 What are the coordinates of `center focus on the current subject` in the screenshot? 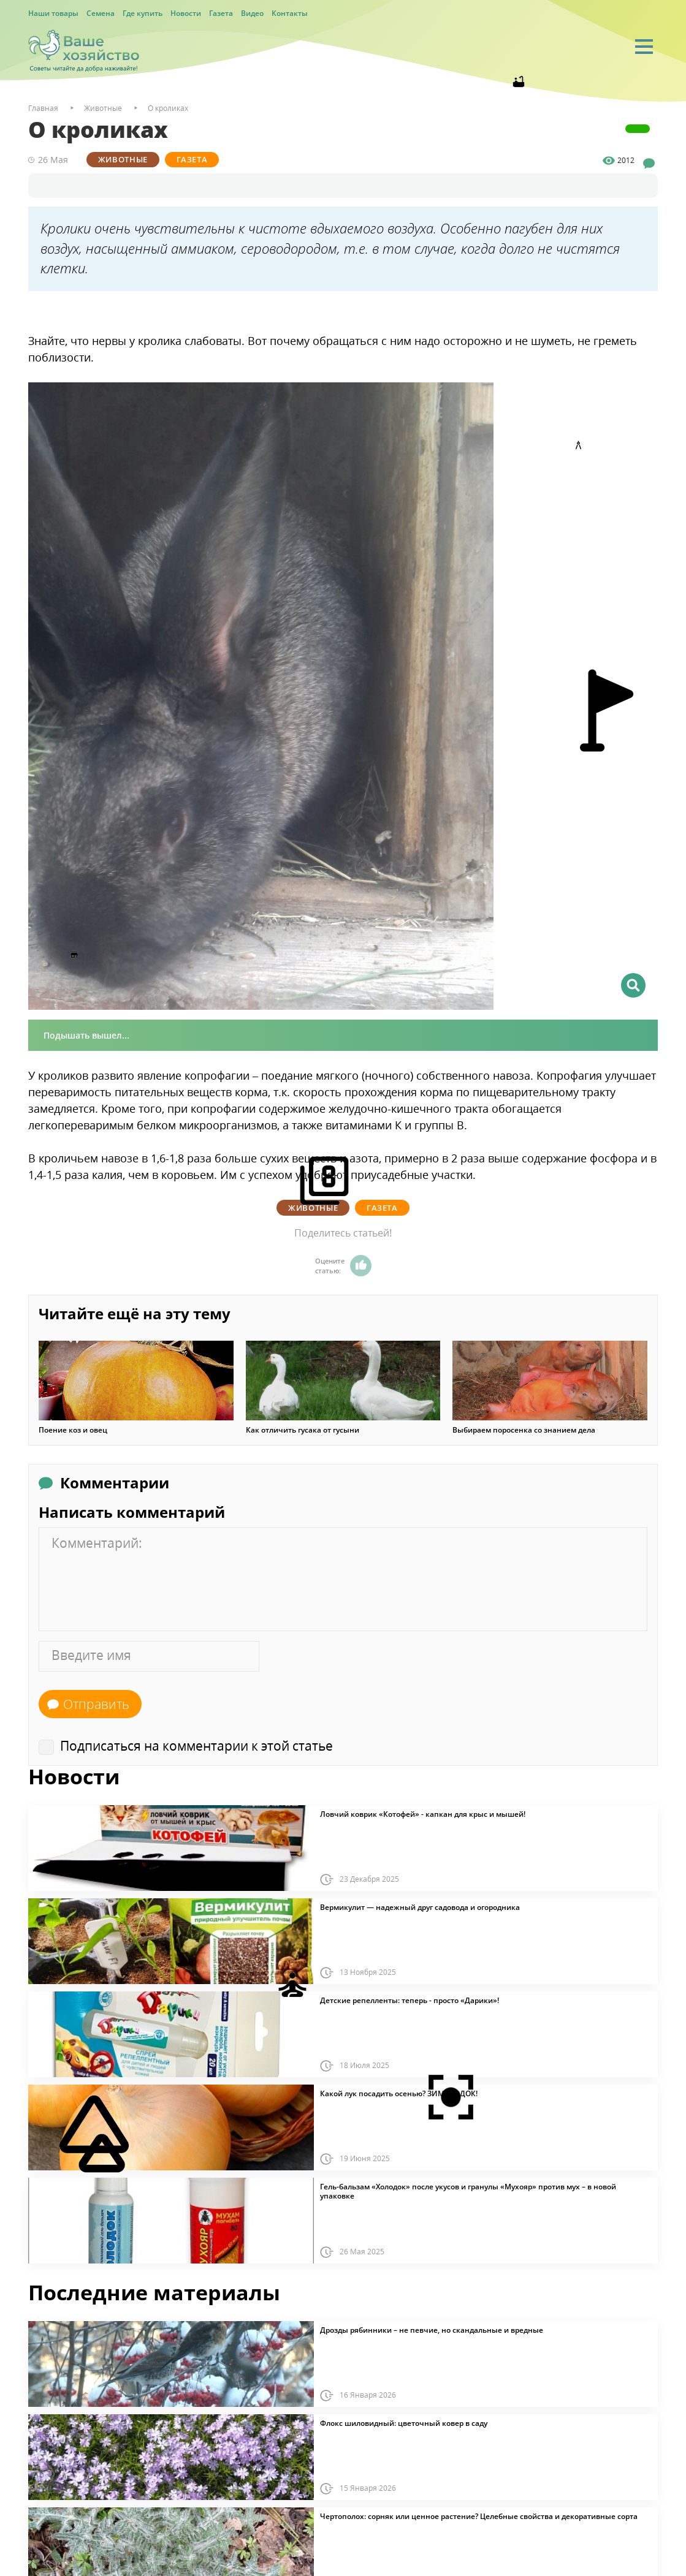 It's located at (451, 2097).